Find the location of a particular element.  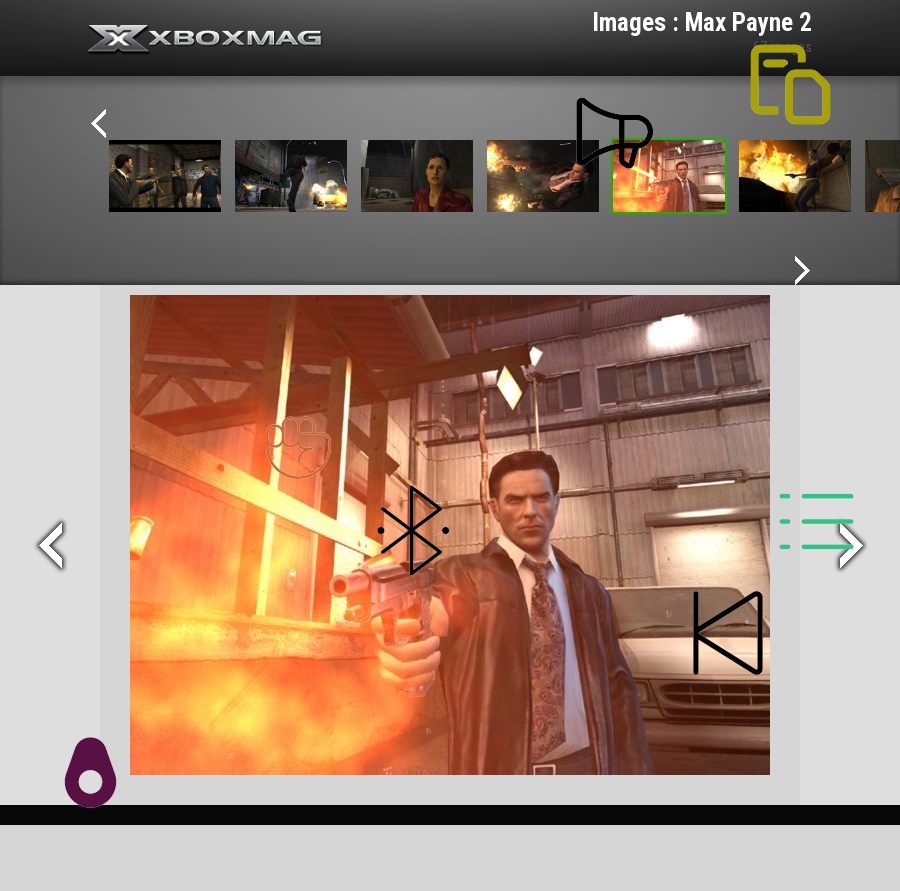

indicates vegetarian or vegan food options is located at coordinates (90, 772).